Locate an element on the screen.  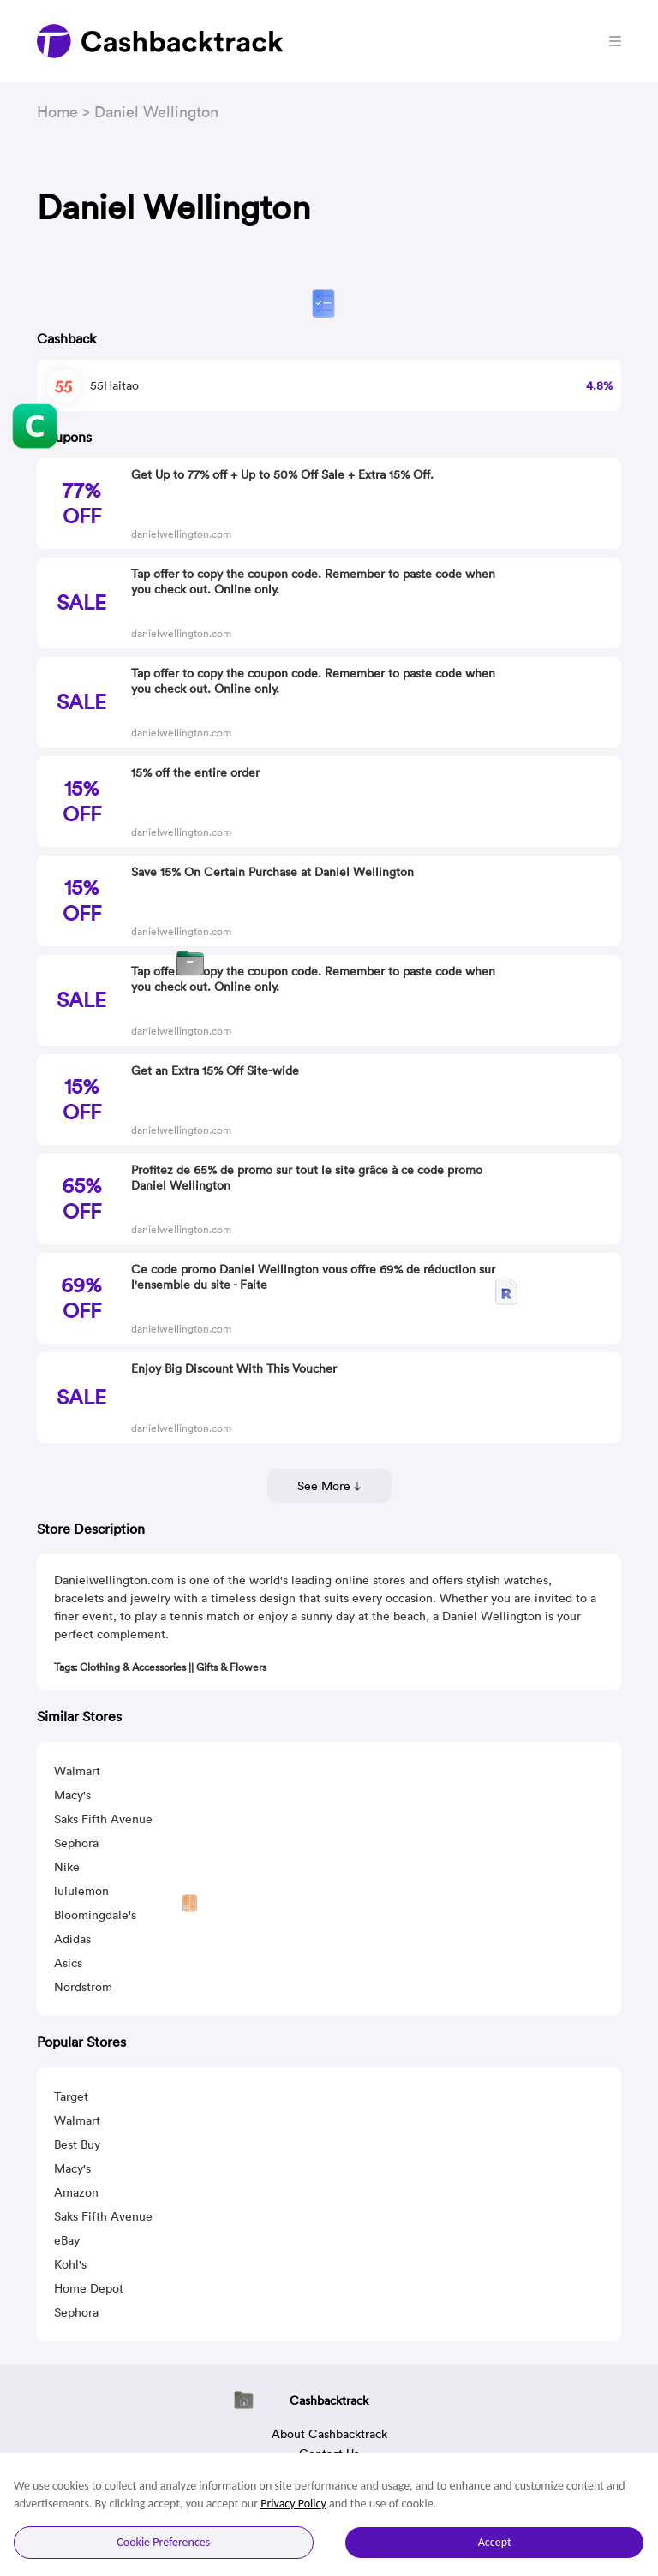
access your home folder is located at coordinates (243, 2400).